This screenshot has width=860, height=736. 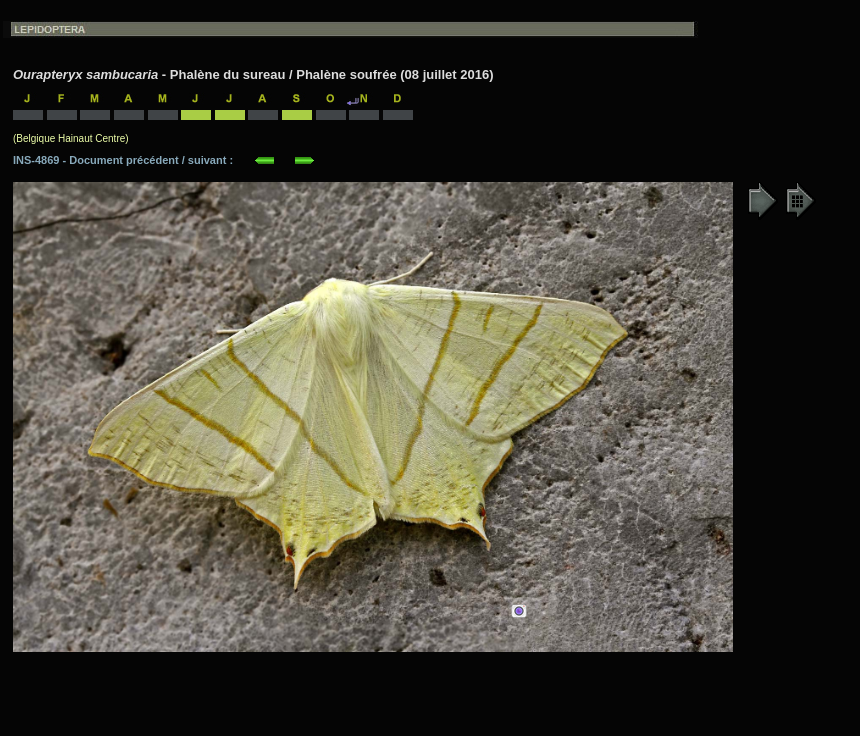 I want to click on reply all to an email message, so click(x=352, y=101).